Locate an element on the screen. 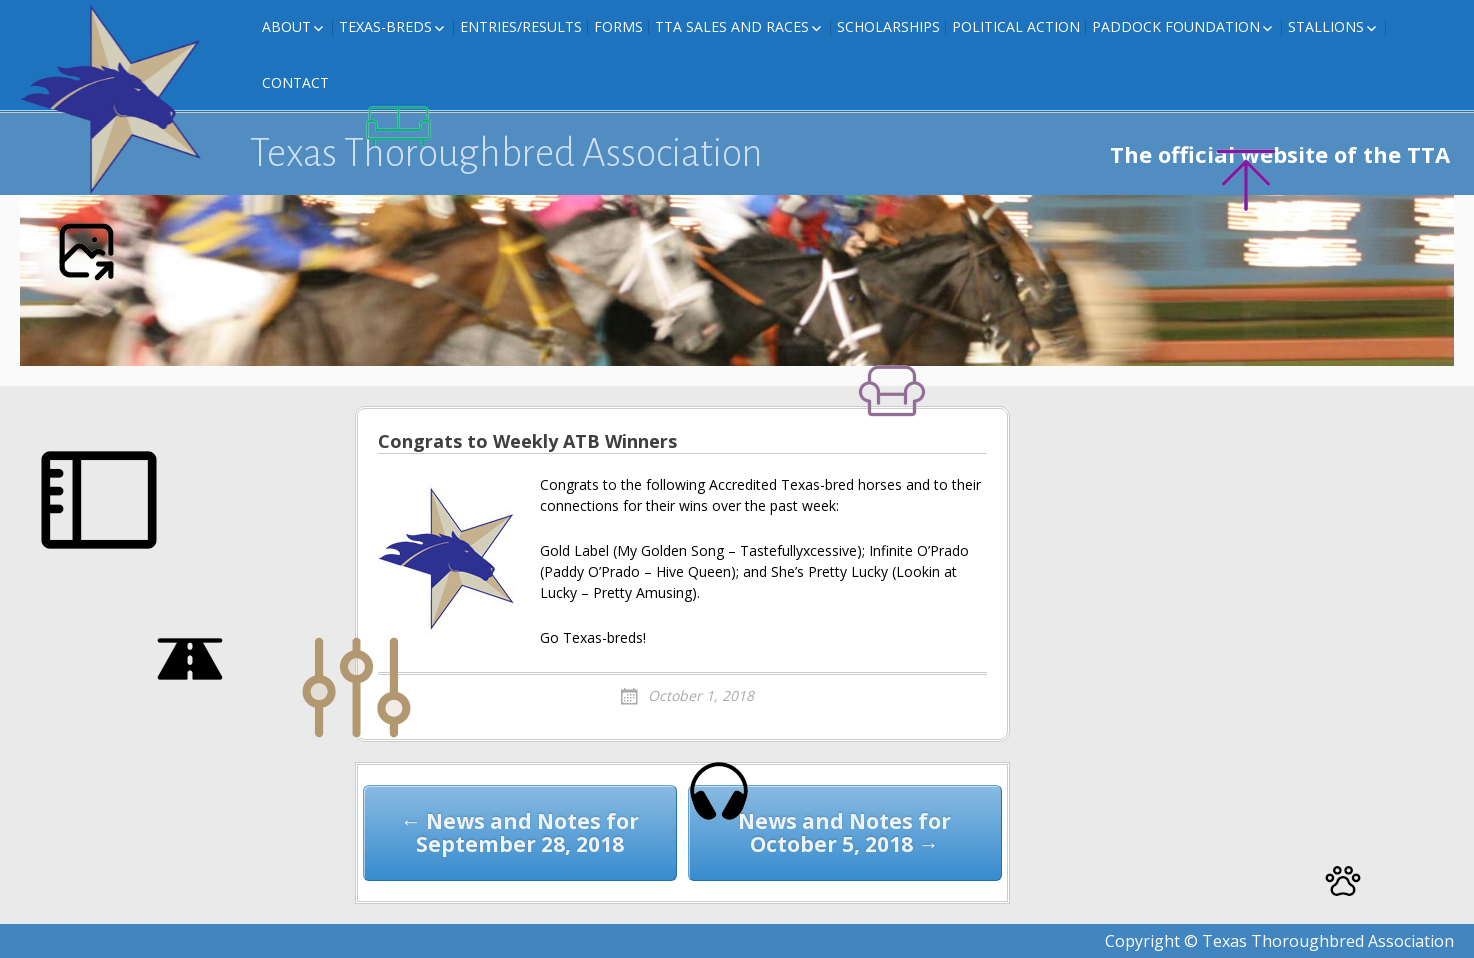 The image size is (1474, 958). contact customer support is located at coordinates (719, 791).